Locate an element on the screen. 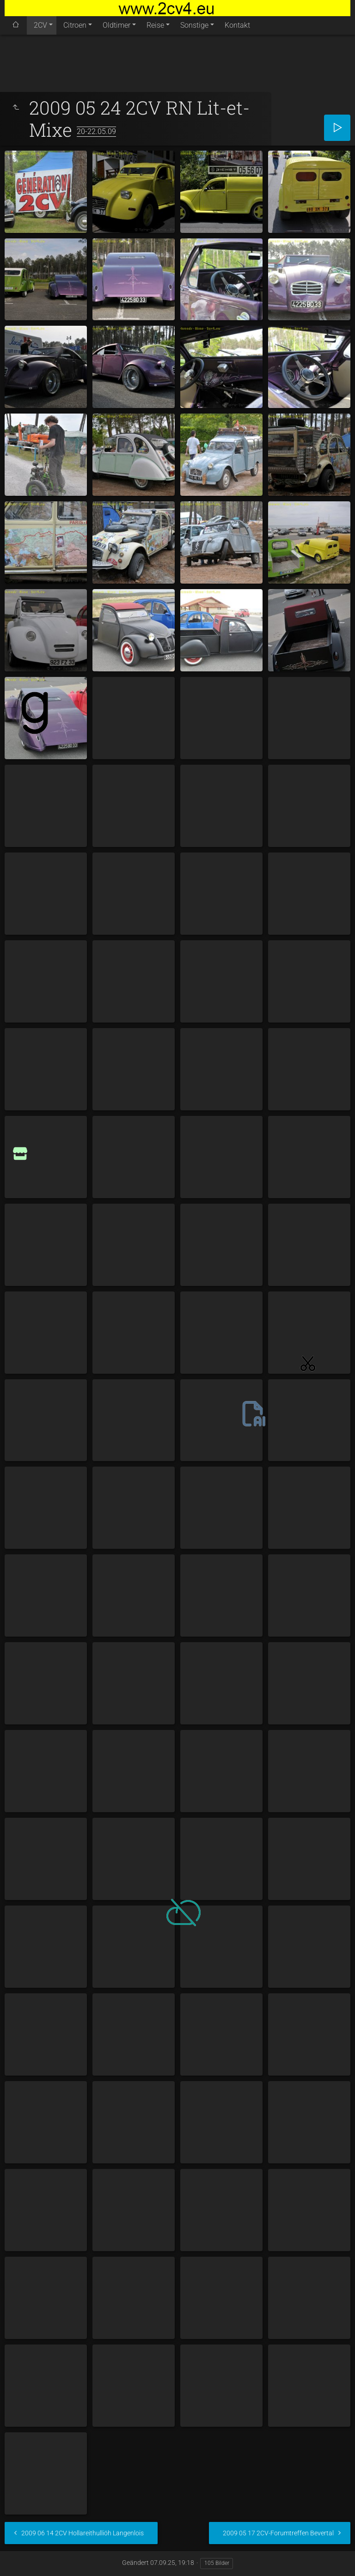 The image size is (355, 2576). open the Goodreads app is located at coordinates (35, 713).